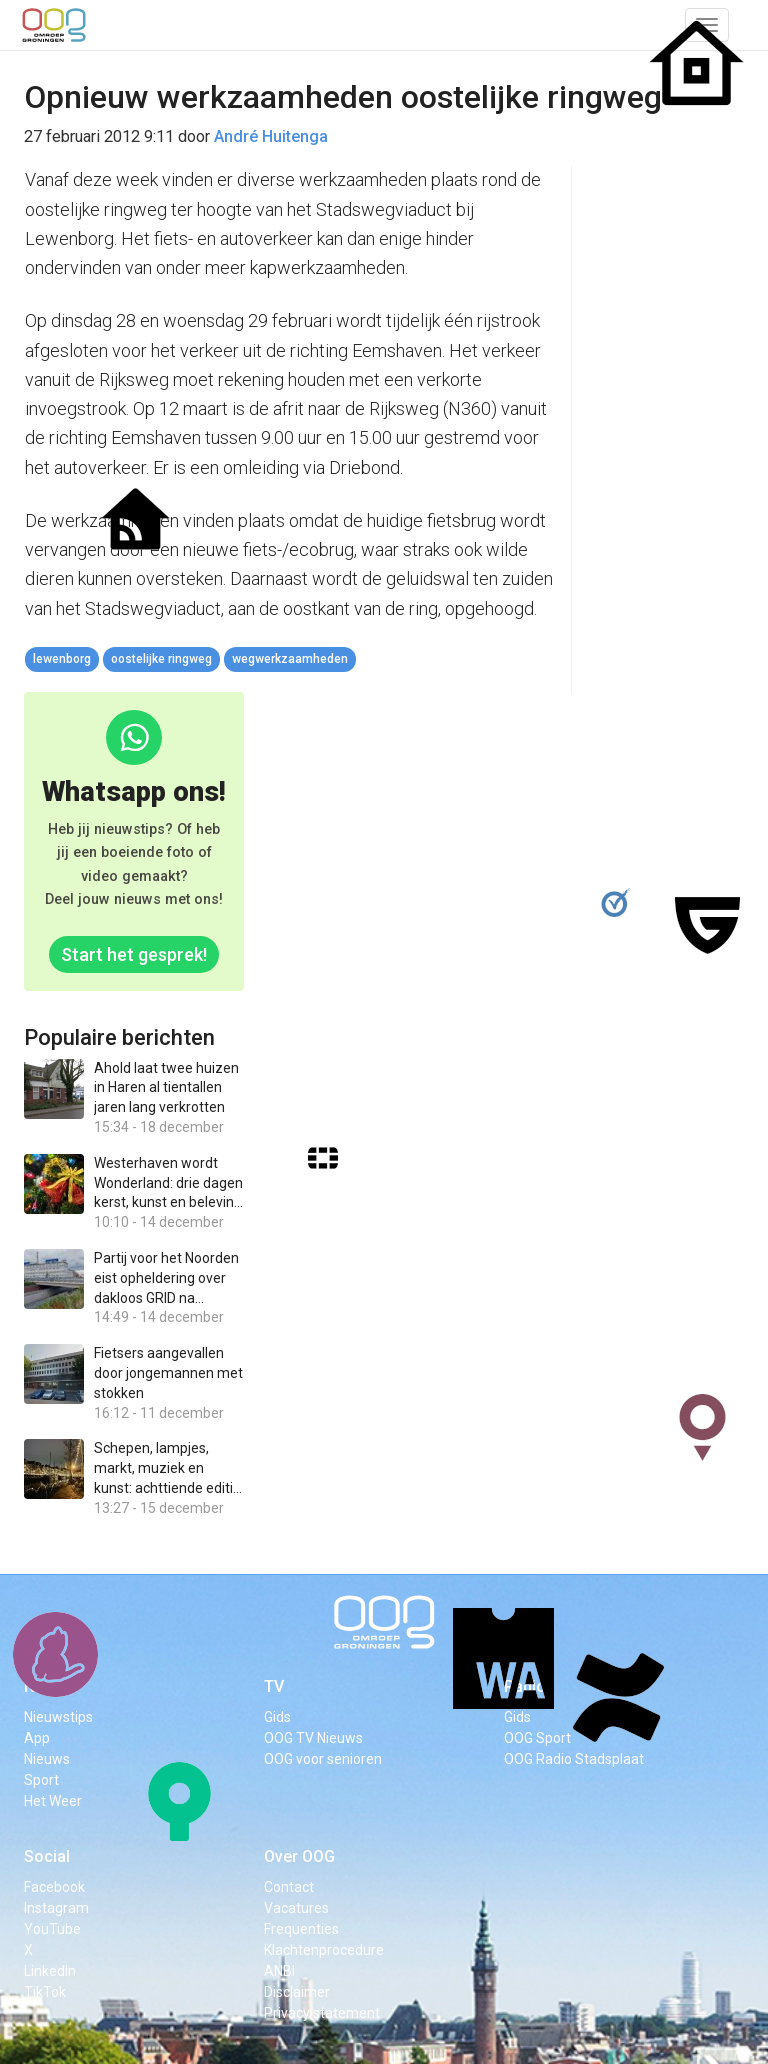 The width and height of the screenshot is (768, 2064). I want to click on connect to home wifi network, so click(135, 521).